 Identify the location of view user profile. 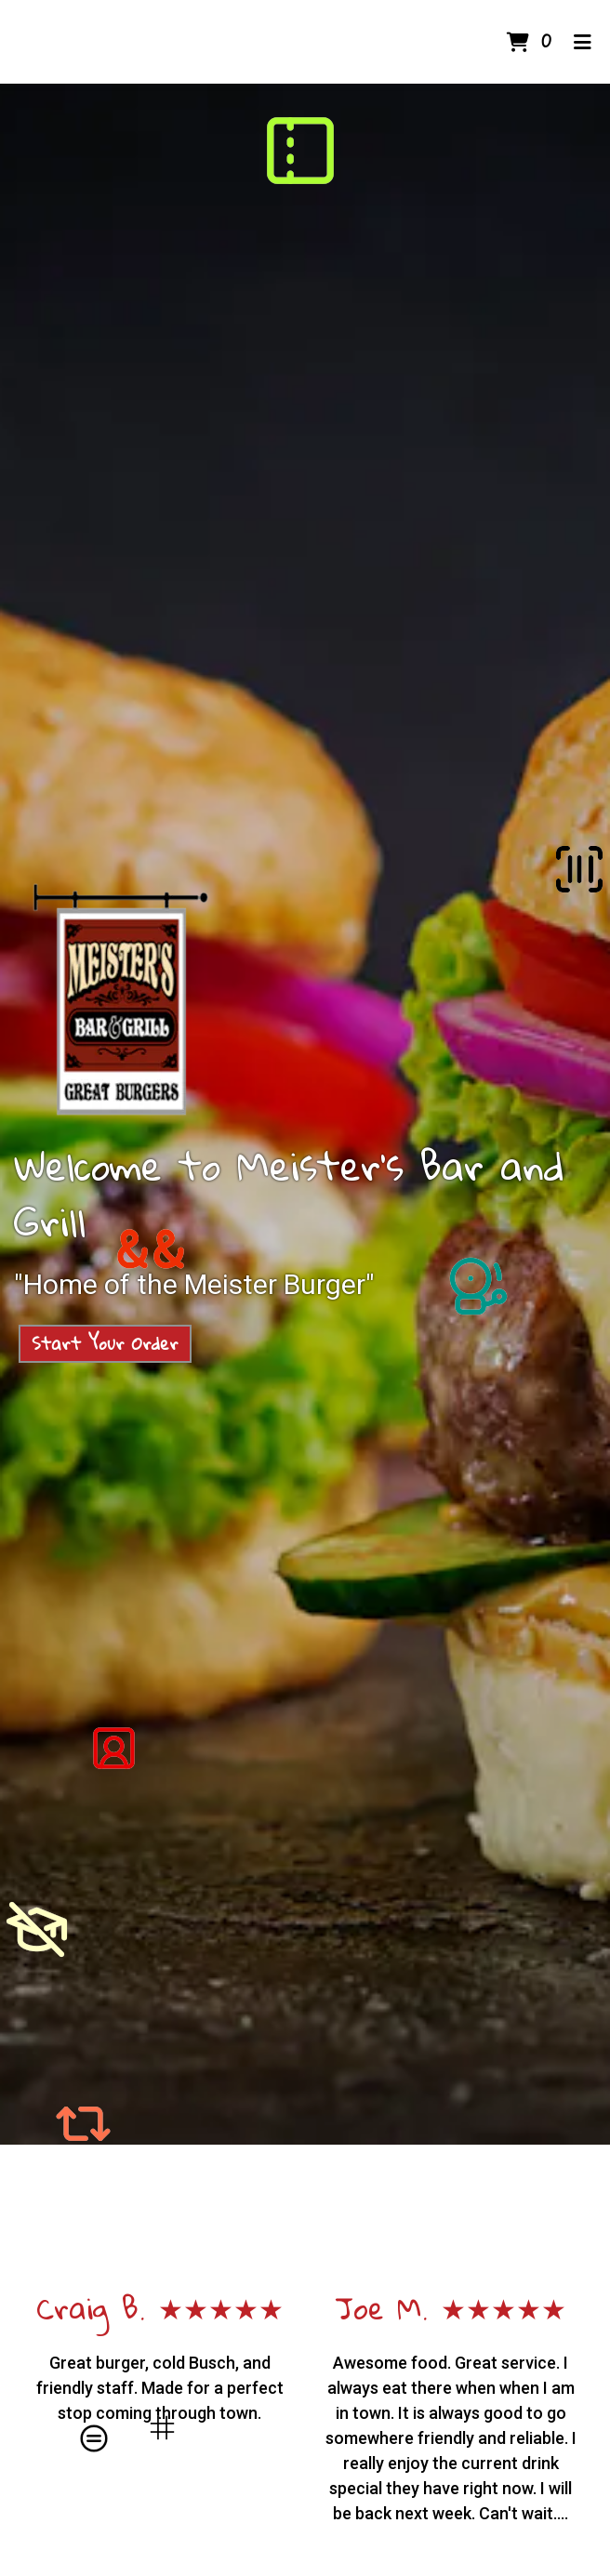
(113, 1748).